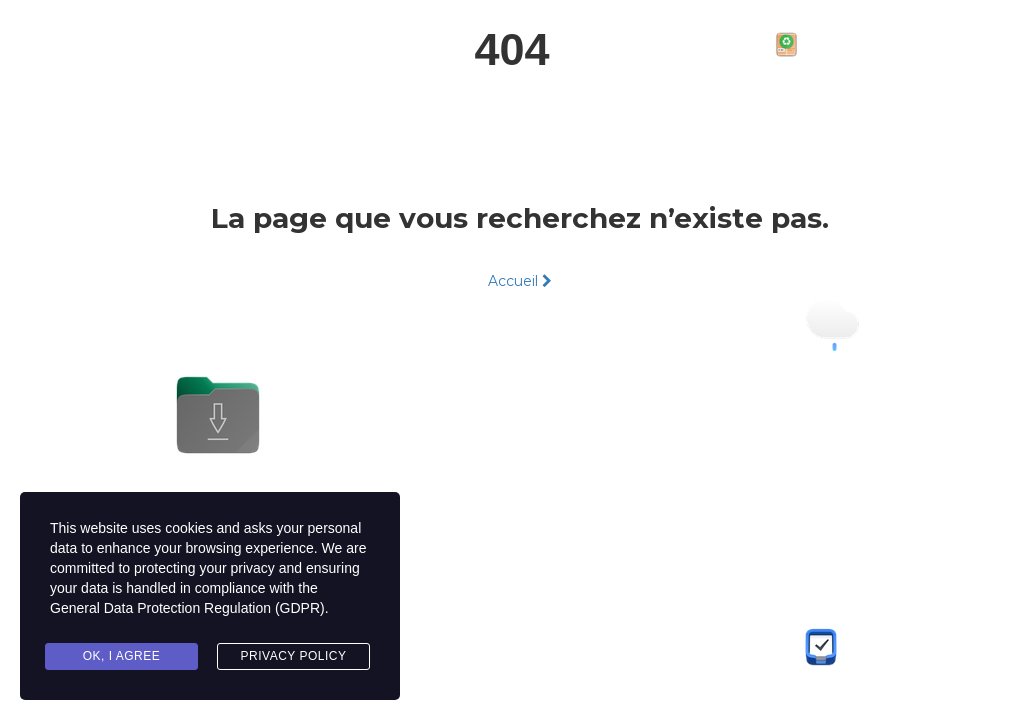 This screenshot has width=1024, height=720. Describe the element at coordinates (832, 324) in the screenshot. I see `indicates scattered showers in weather forecast` at that location.